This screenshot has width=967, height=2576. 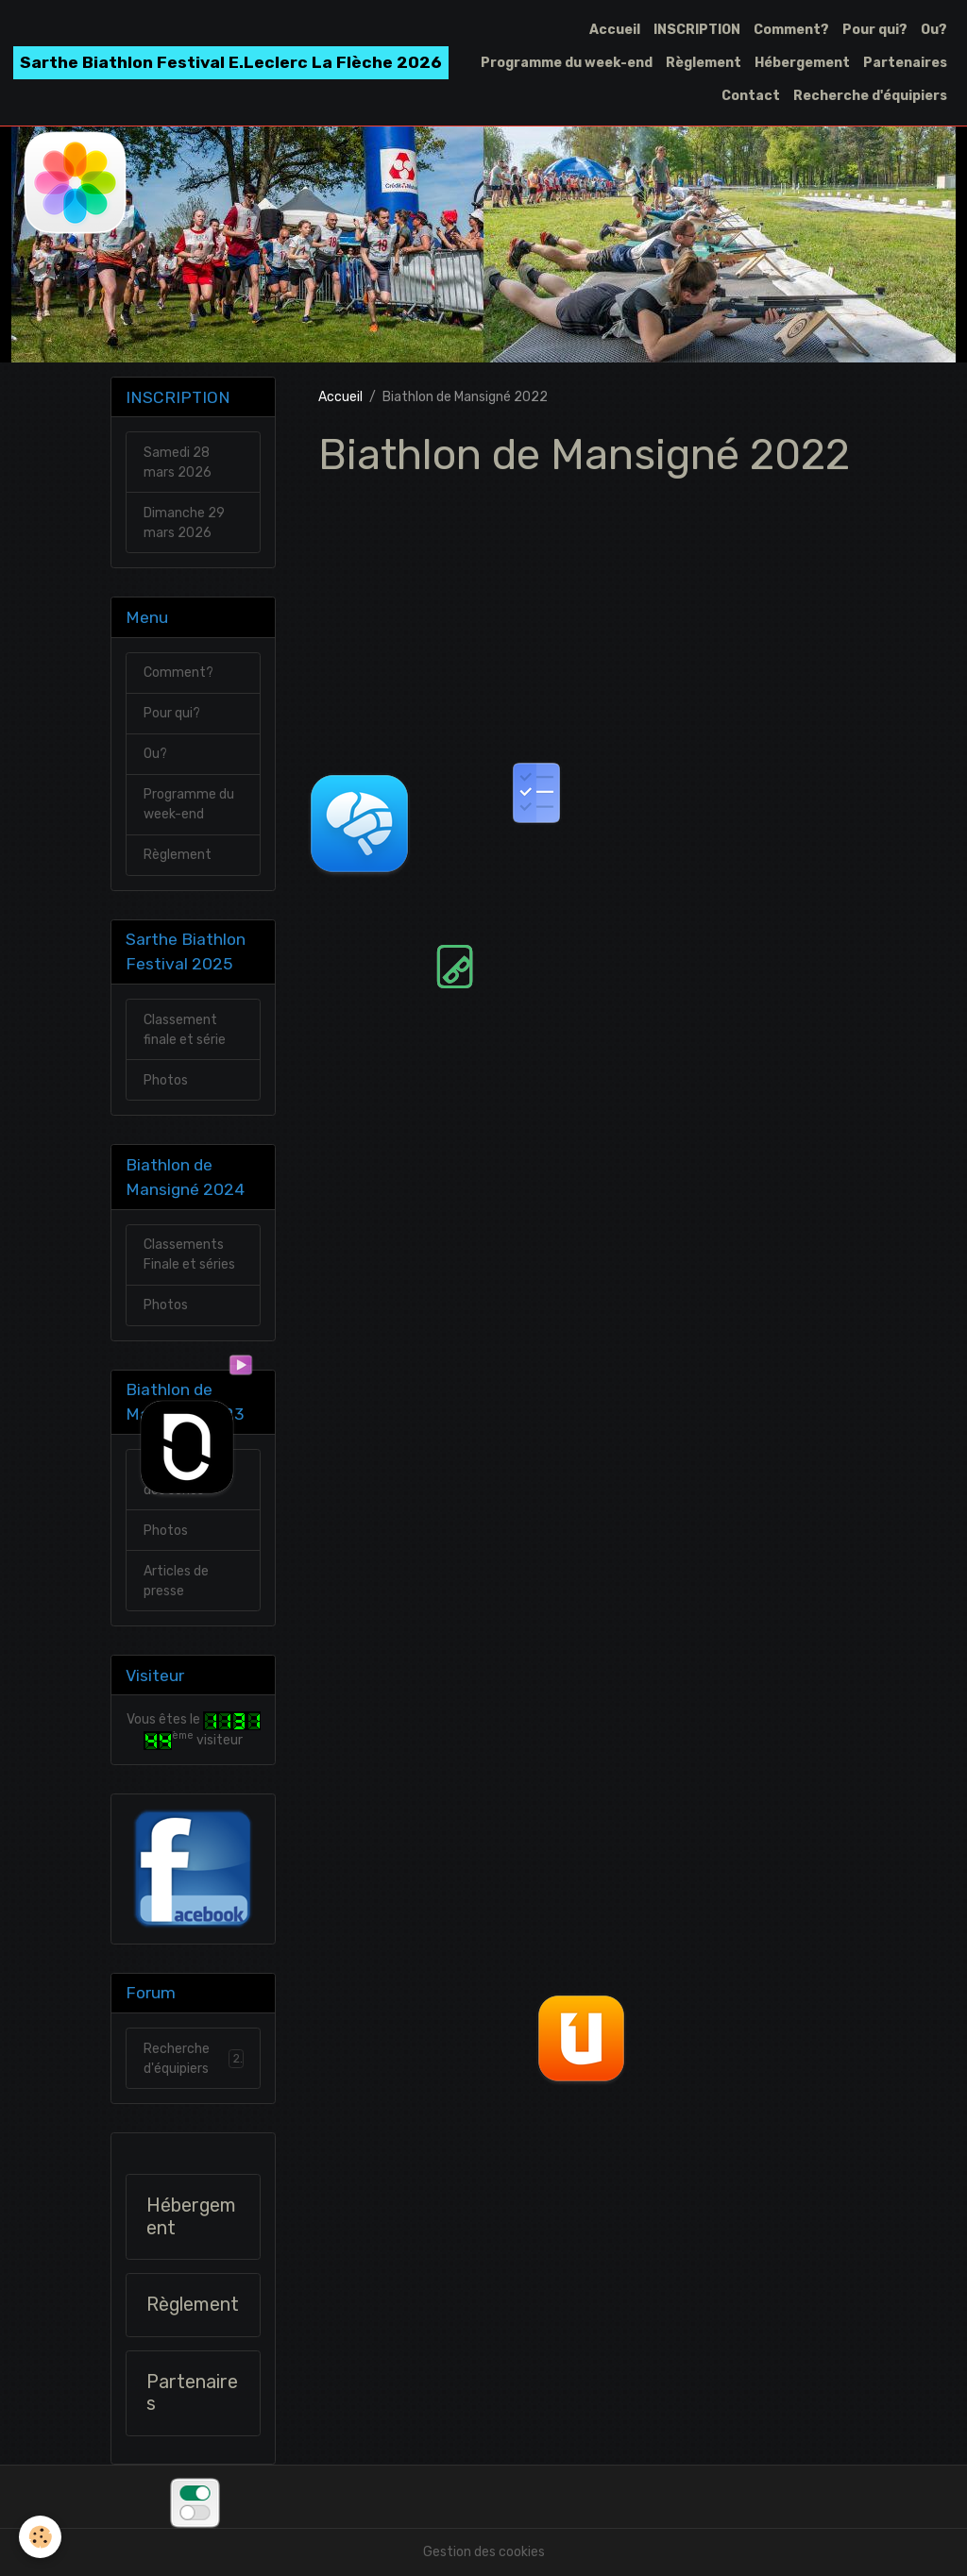 What do you see at coordinates (581, 2038) in the screenshot?
I see `open ubuntu one cloud storage app` at bounding box center [581, 2038].